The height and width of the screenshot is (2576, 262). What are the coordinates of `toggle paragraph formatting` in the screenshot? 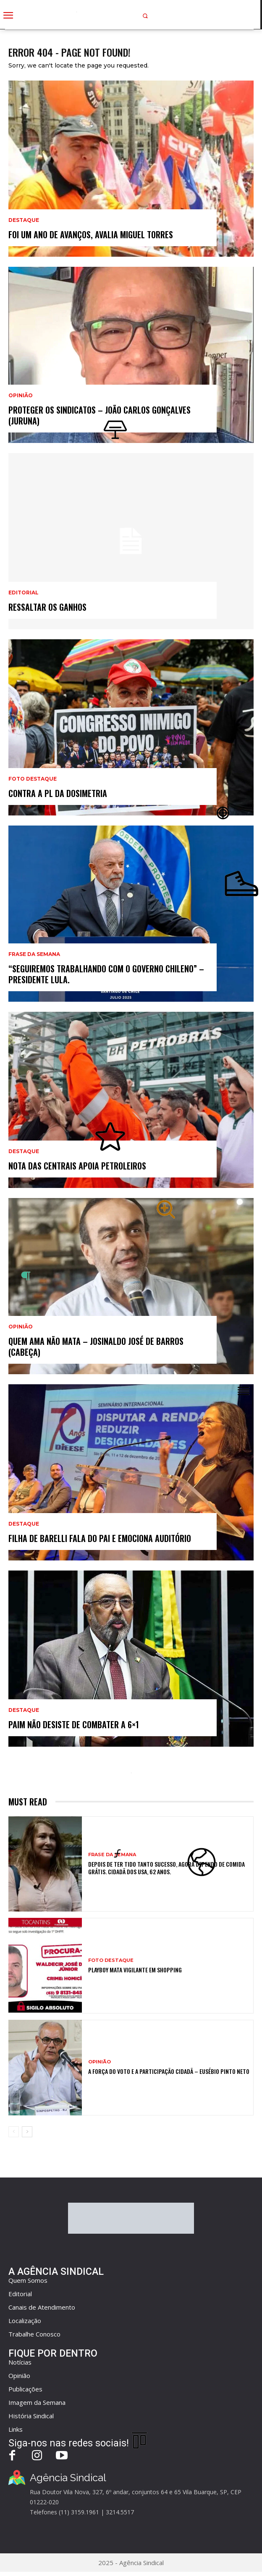 It's located at (26, 1276).